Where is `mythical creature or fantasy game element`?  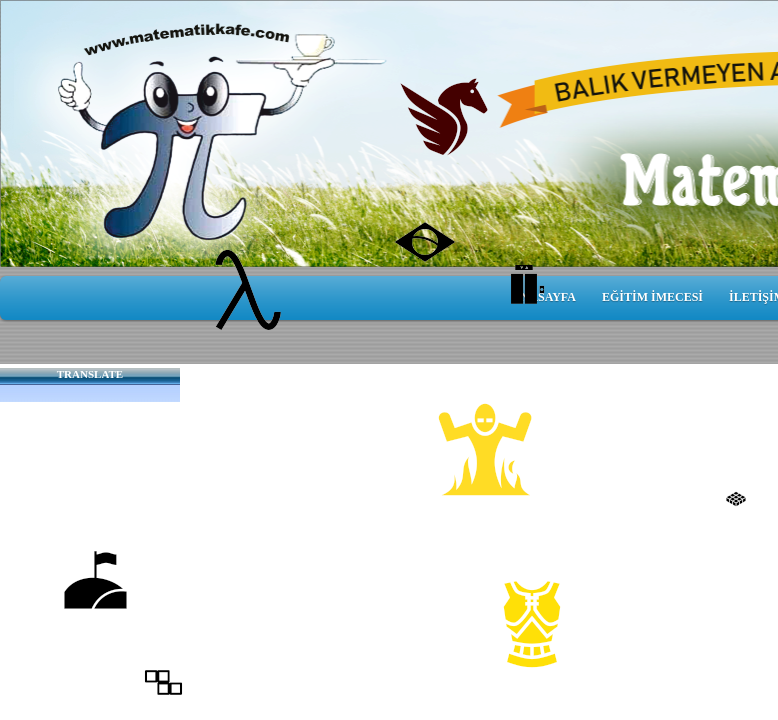
mythical creature or fantasy game element is located at coordinates (444, 117).